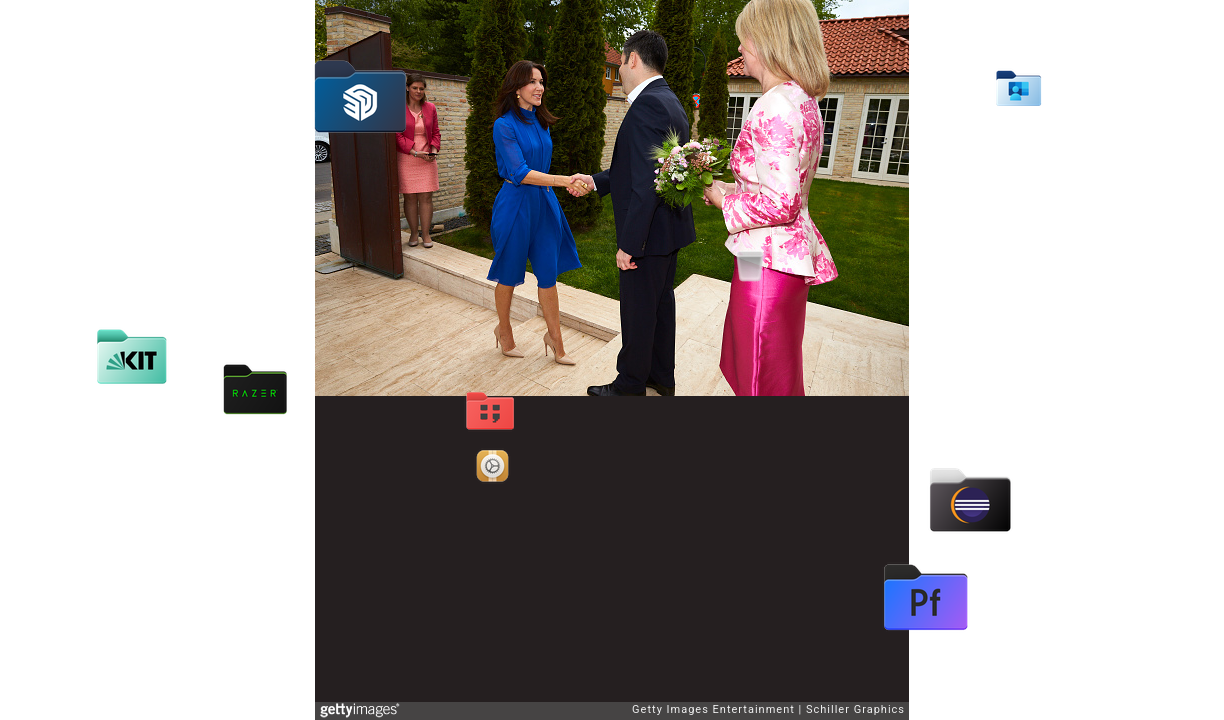 The width and height of the screenshot is (1224, 720). Describe the element at coordinates (925, 599) in the screenshot. I see `open Adobe Portfolio project folder` at that location.